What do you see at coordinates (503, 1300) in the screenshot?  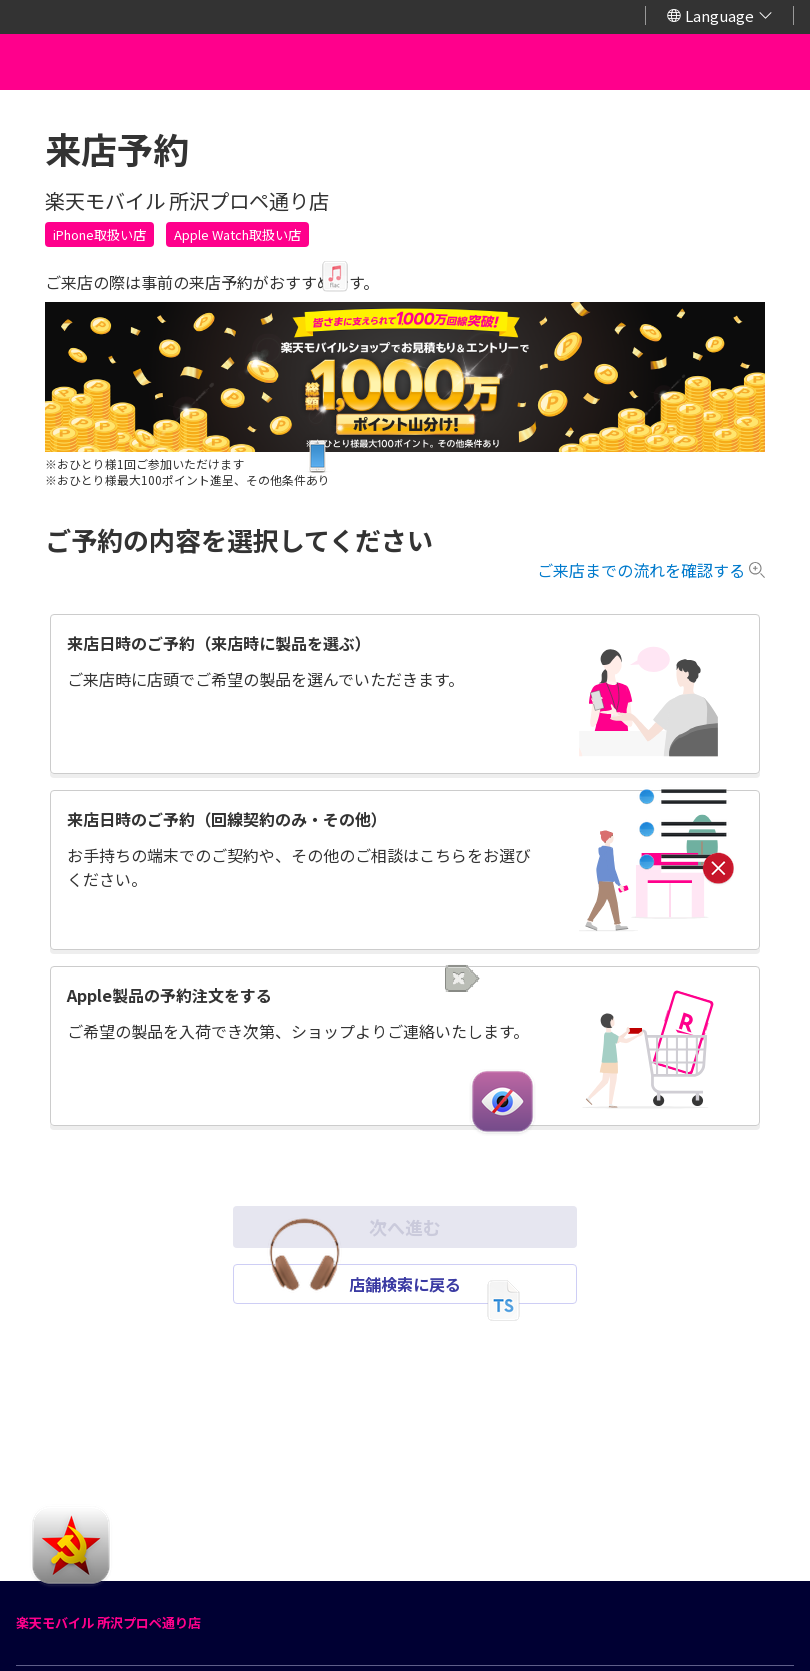 I see `a typescript source code file` at bounding box center [503, 1300].